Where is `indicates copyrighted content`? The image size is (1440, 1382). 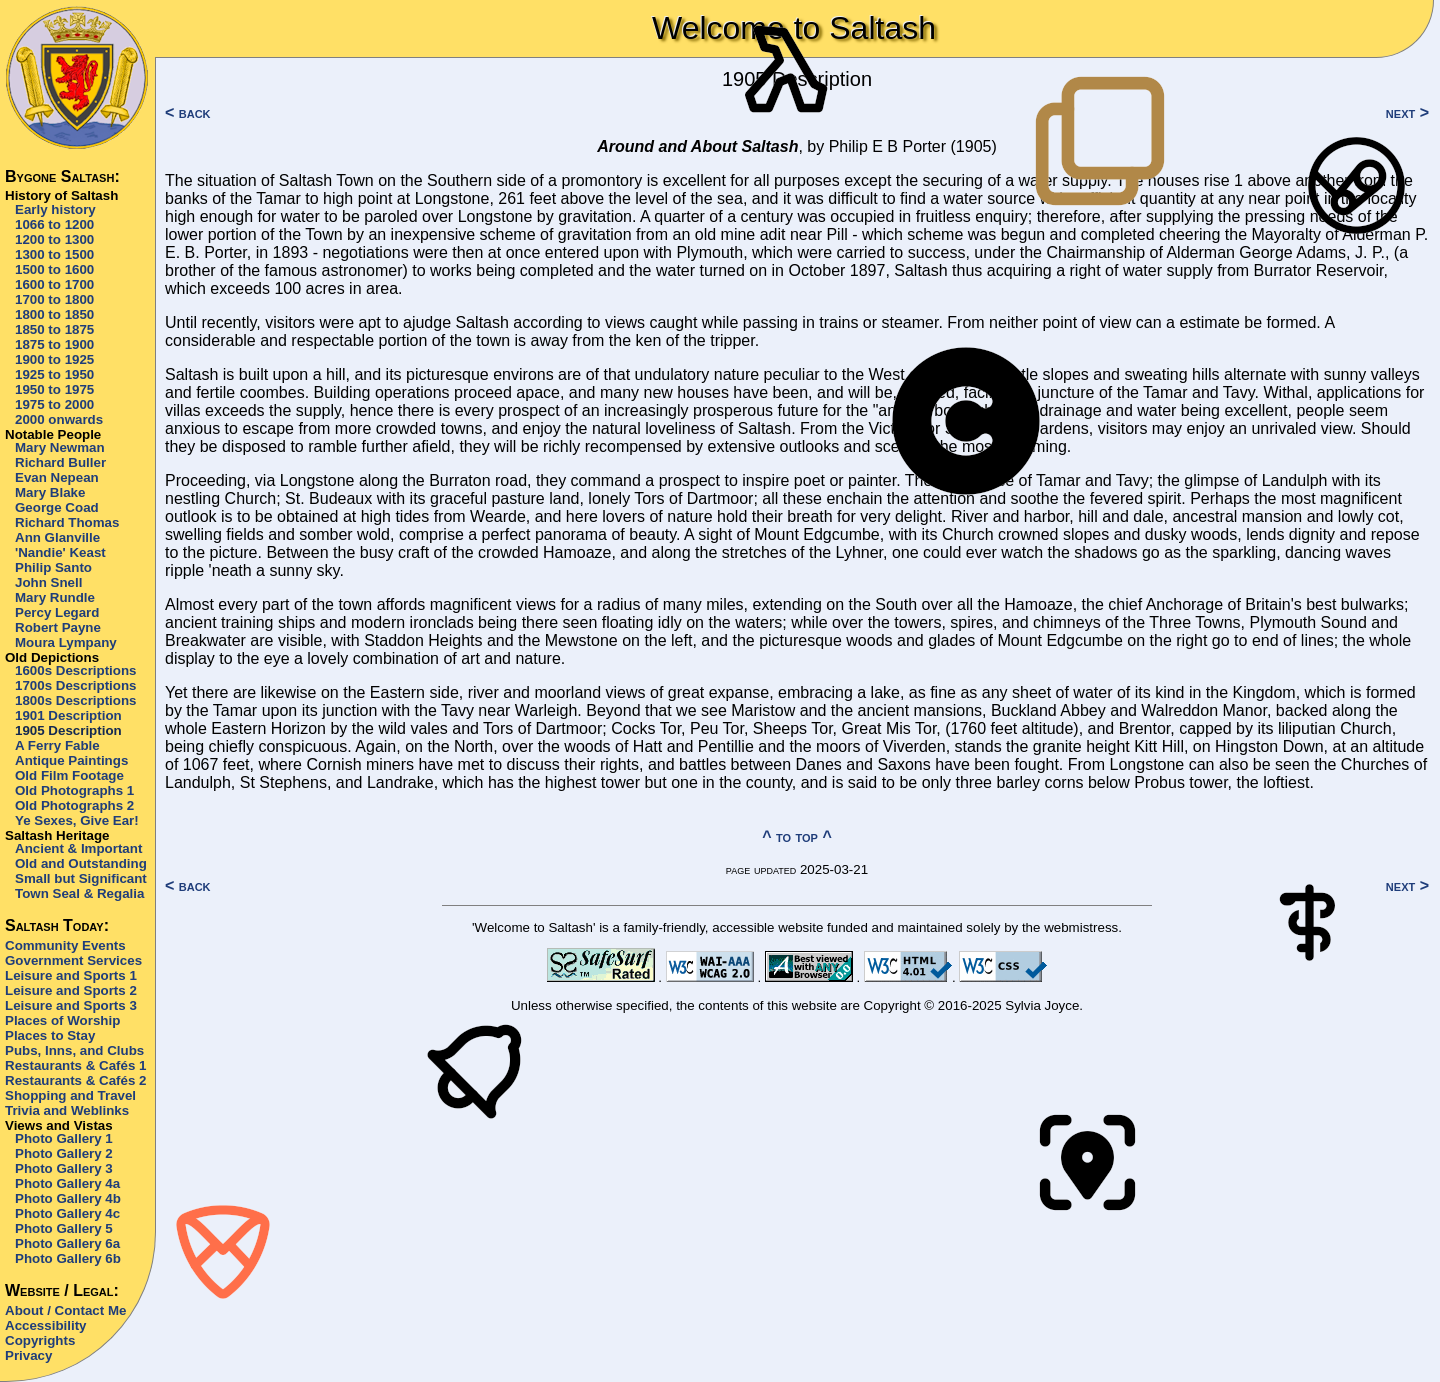
indicates copyrighted content is located at coordinates (966, 421).